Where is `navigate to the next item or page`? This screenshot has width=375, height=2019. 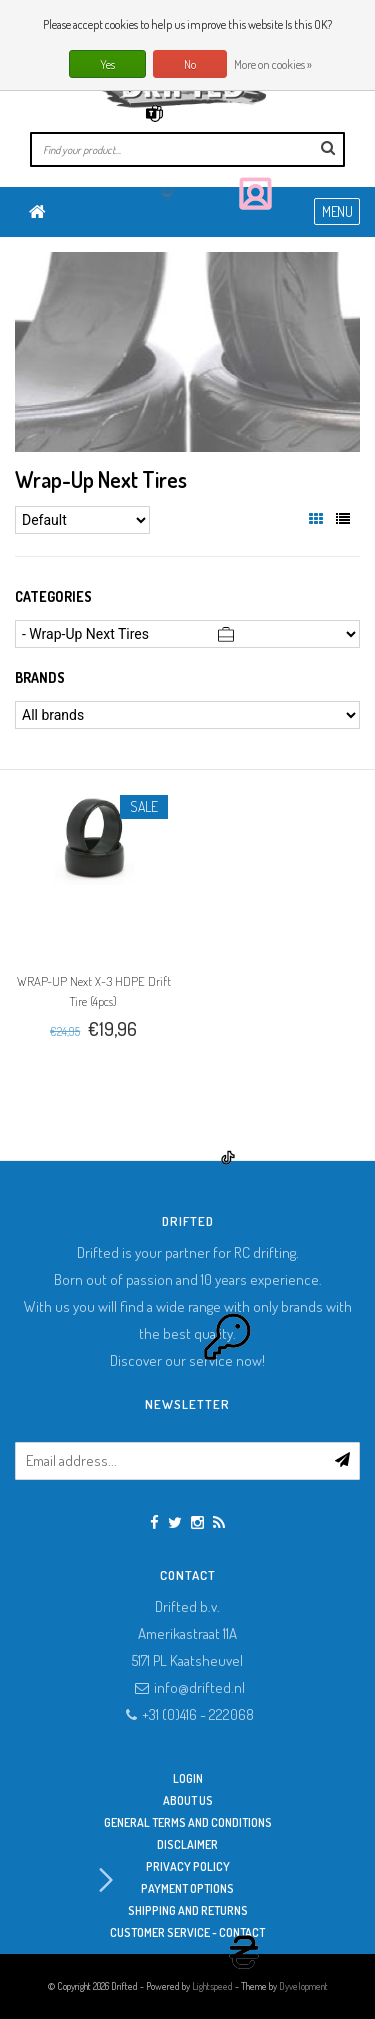
navigate to the next item or page is located at coordinates (105, 1880).